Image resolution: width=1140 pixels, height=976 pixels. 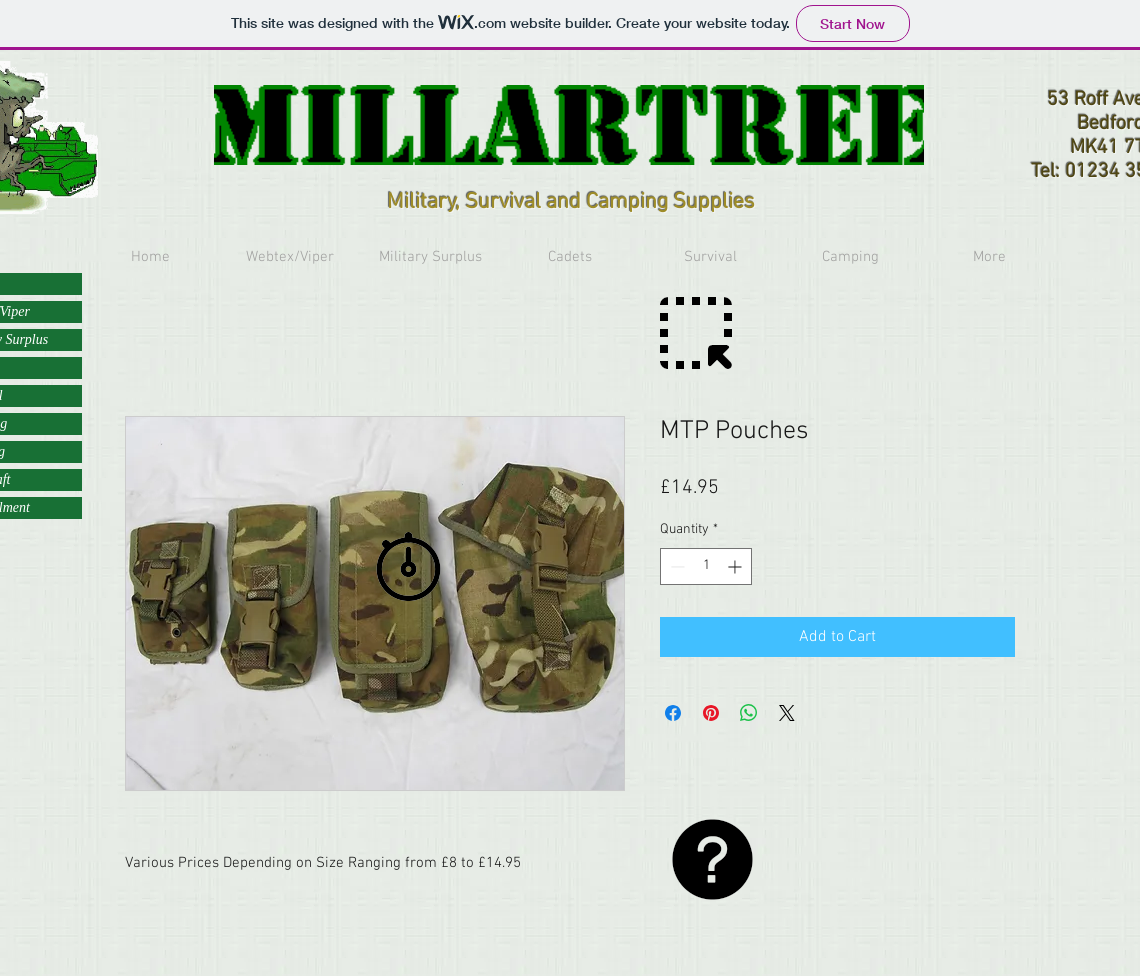 I want to click on draw a selection area, so click(x=696, y=333).